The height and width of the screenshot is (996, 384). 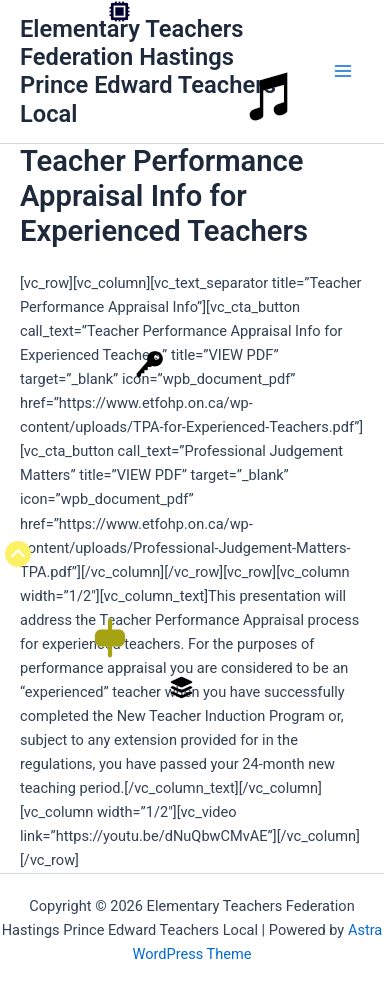 What do you see at coordinates (18, 554) in the screenshot?
I see `scroll to top of page` at bounding box center [18, 554].